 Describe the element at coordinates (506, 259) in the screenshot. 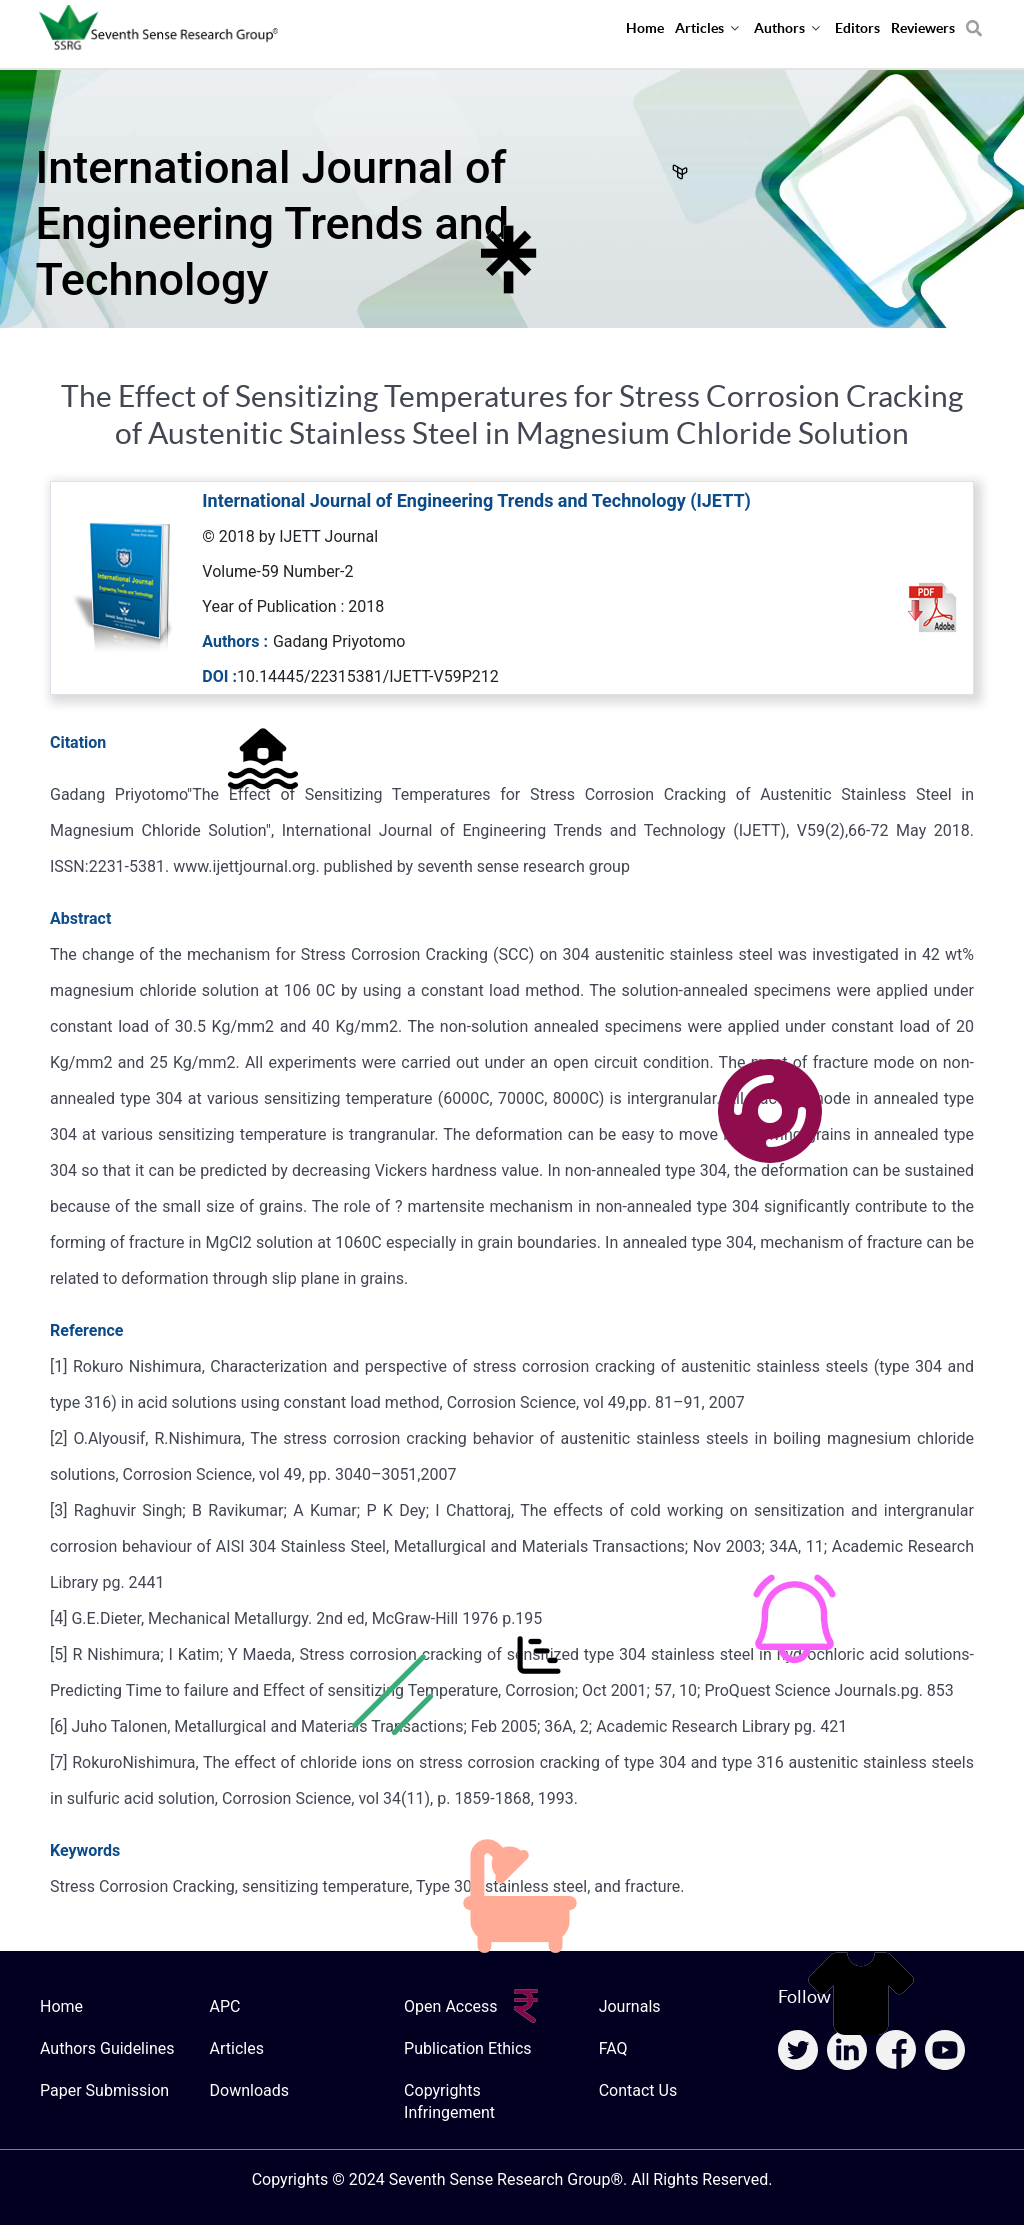

I see `visit linktree profile` at that location.